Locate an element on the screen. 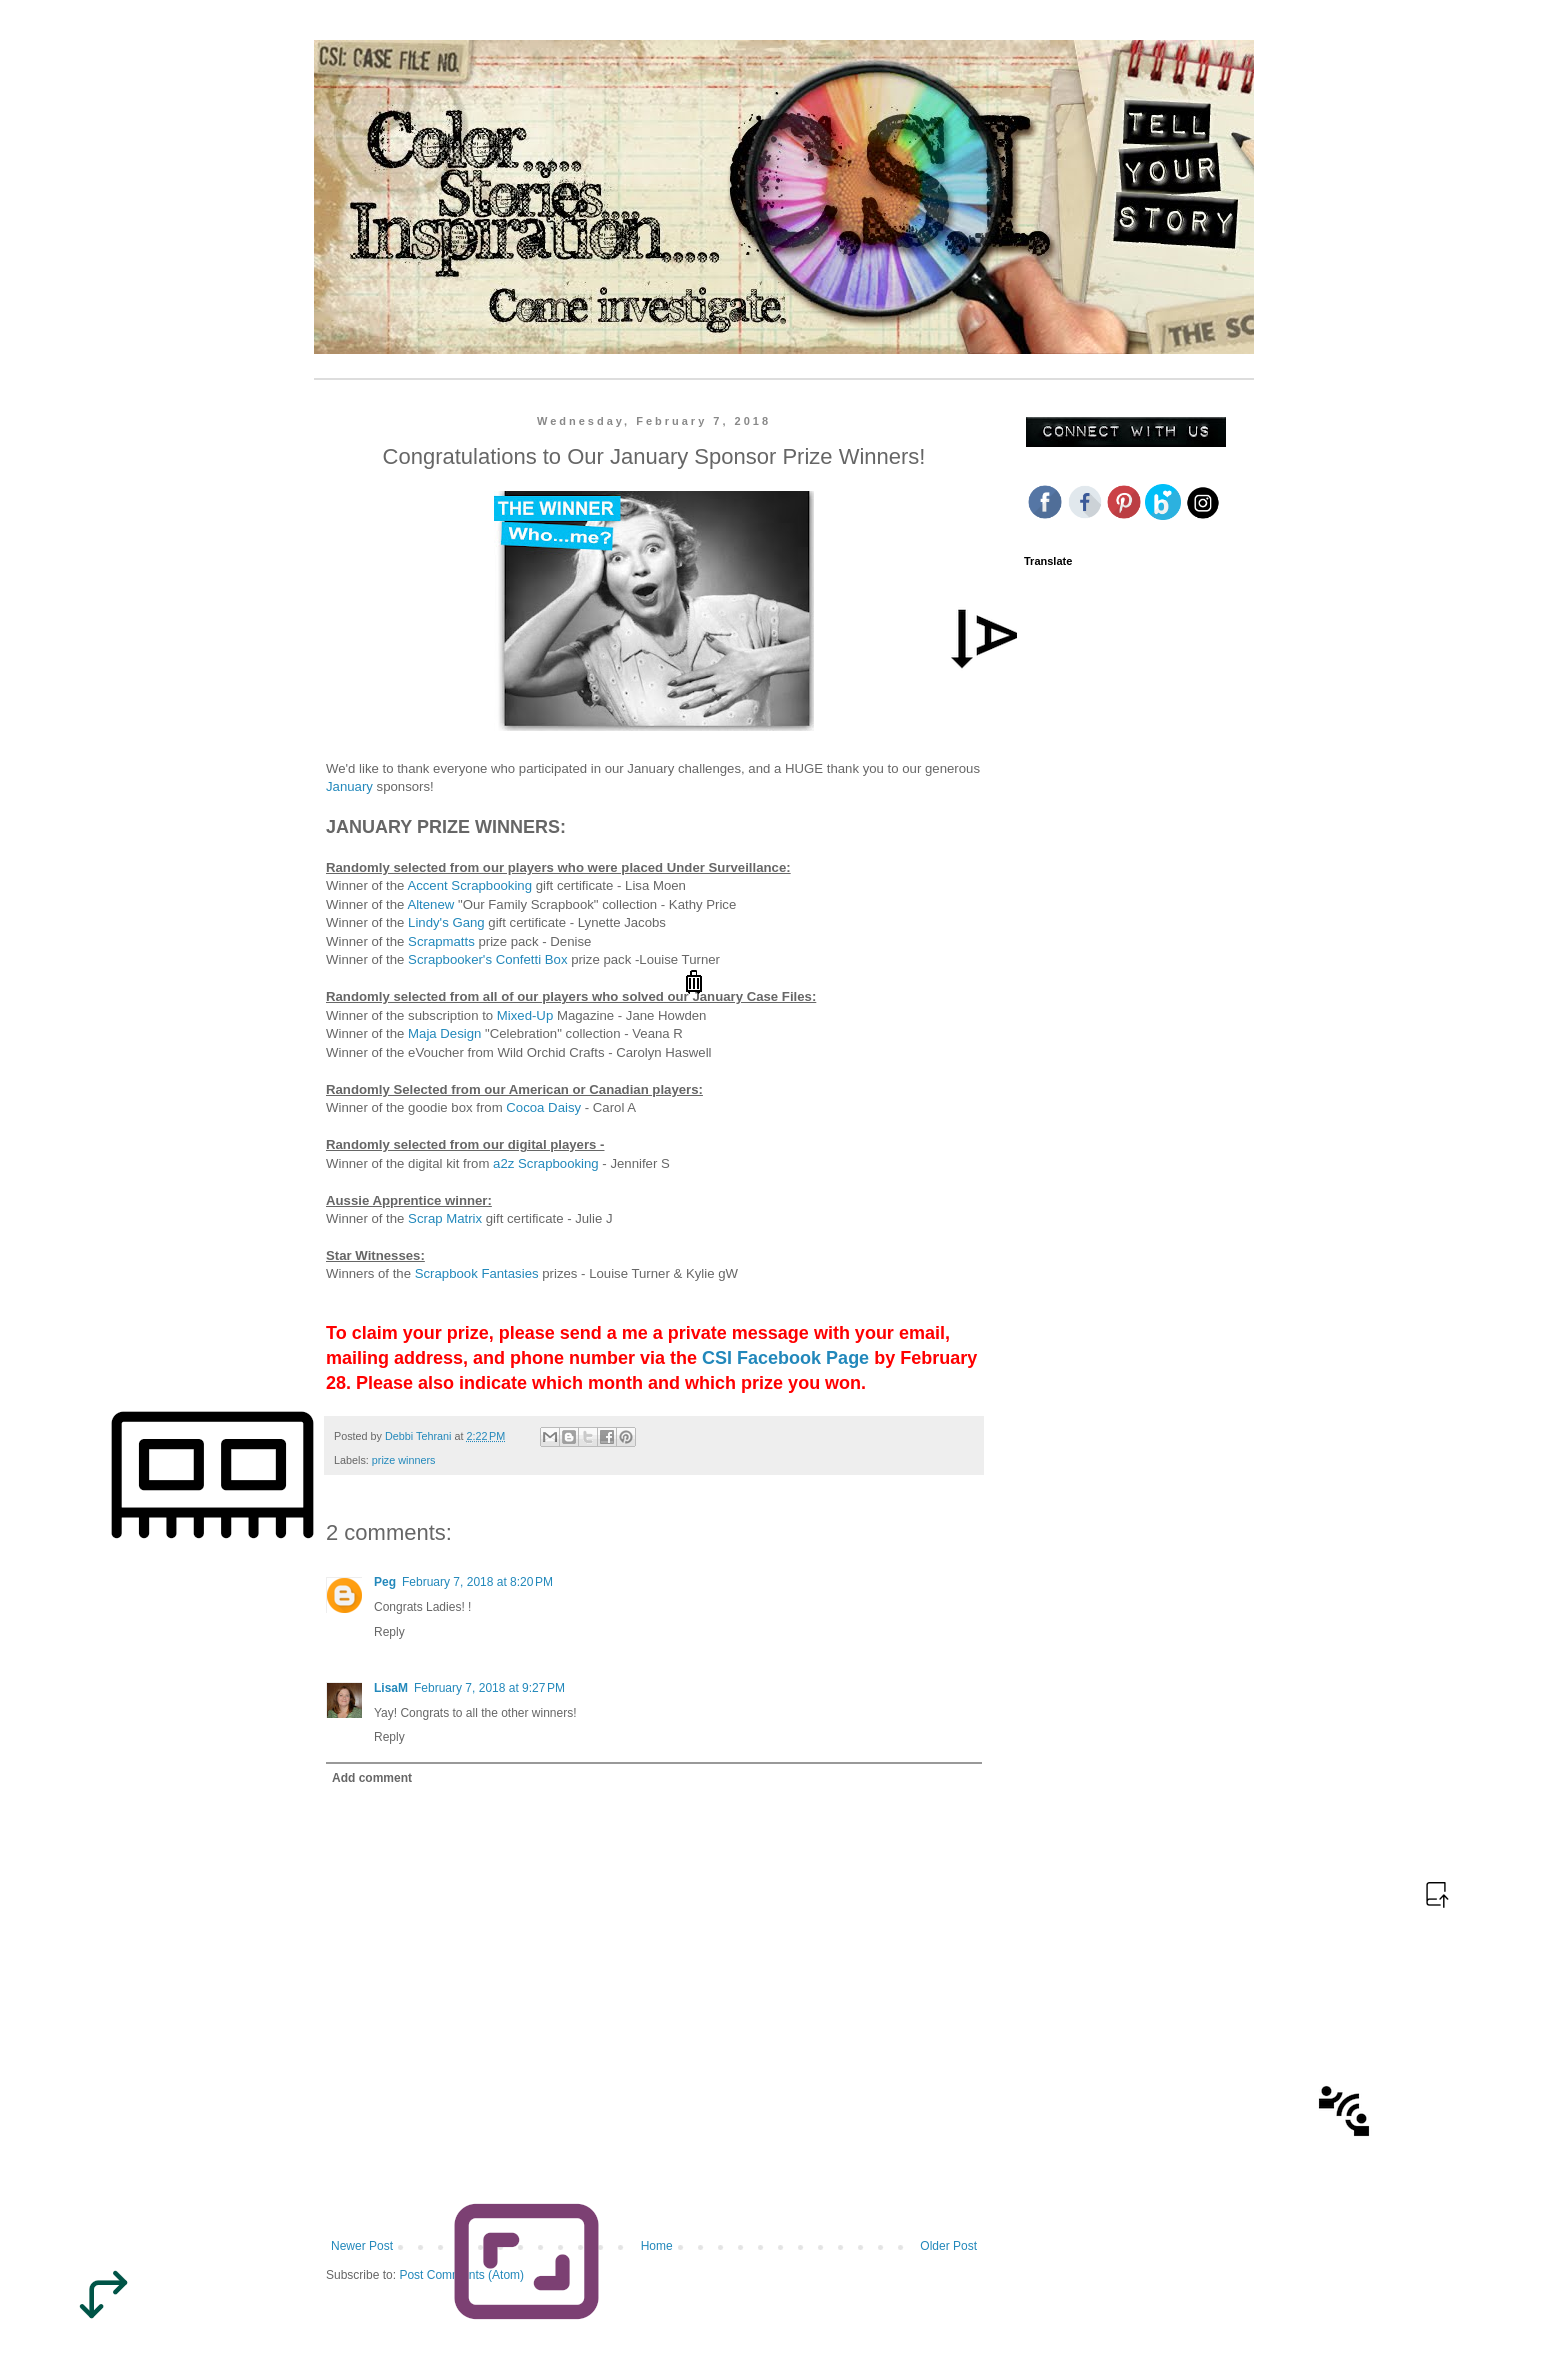  view device memory or RAM usage is located at coordinates (212, 1471).